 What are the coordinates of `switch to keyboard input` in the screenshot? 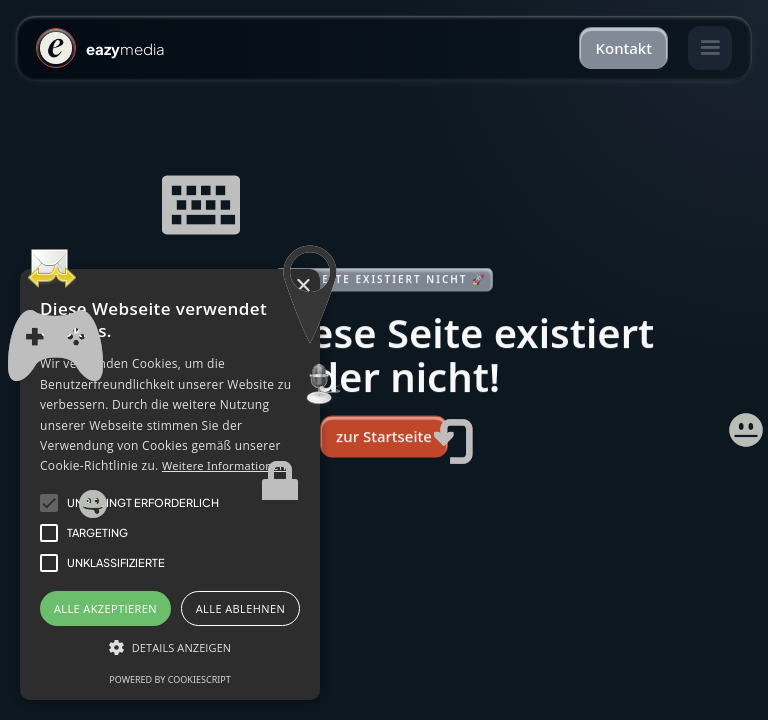 It's located at (201, 205).